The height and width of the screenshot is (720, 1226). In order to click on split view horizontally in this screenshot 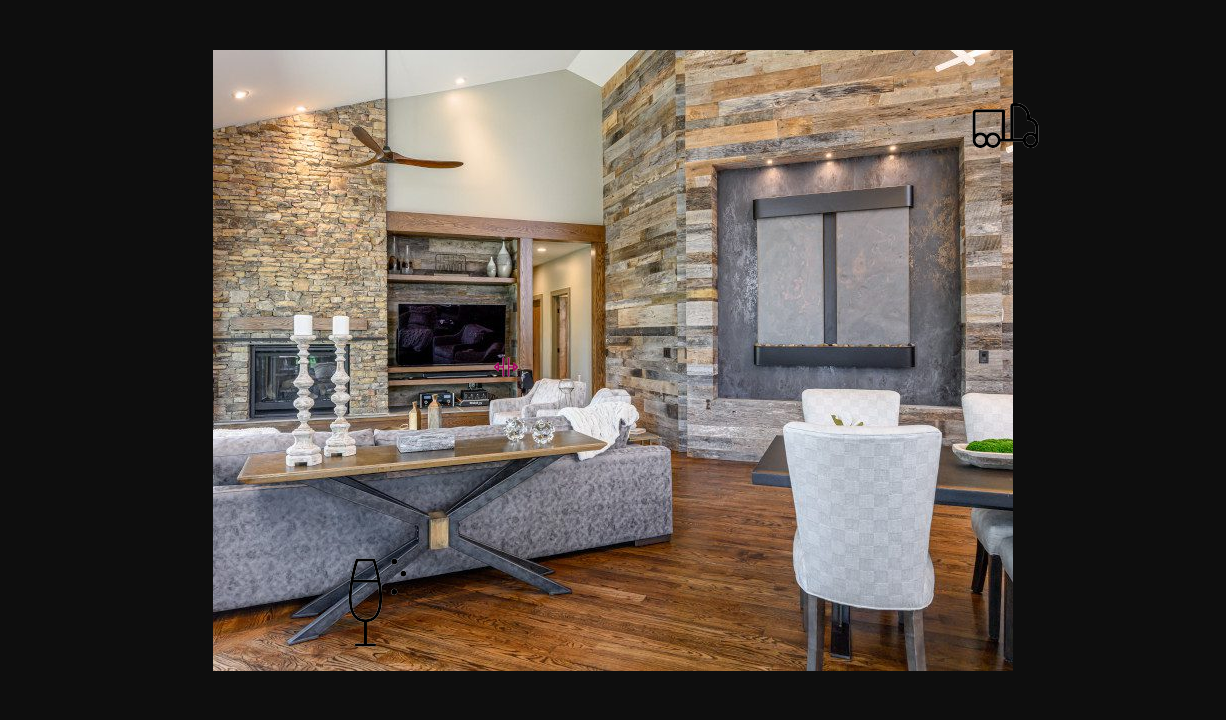, I will do `click(506, 367)`.